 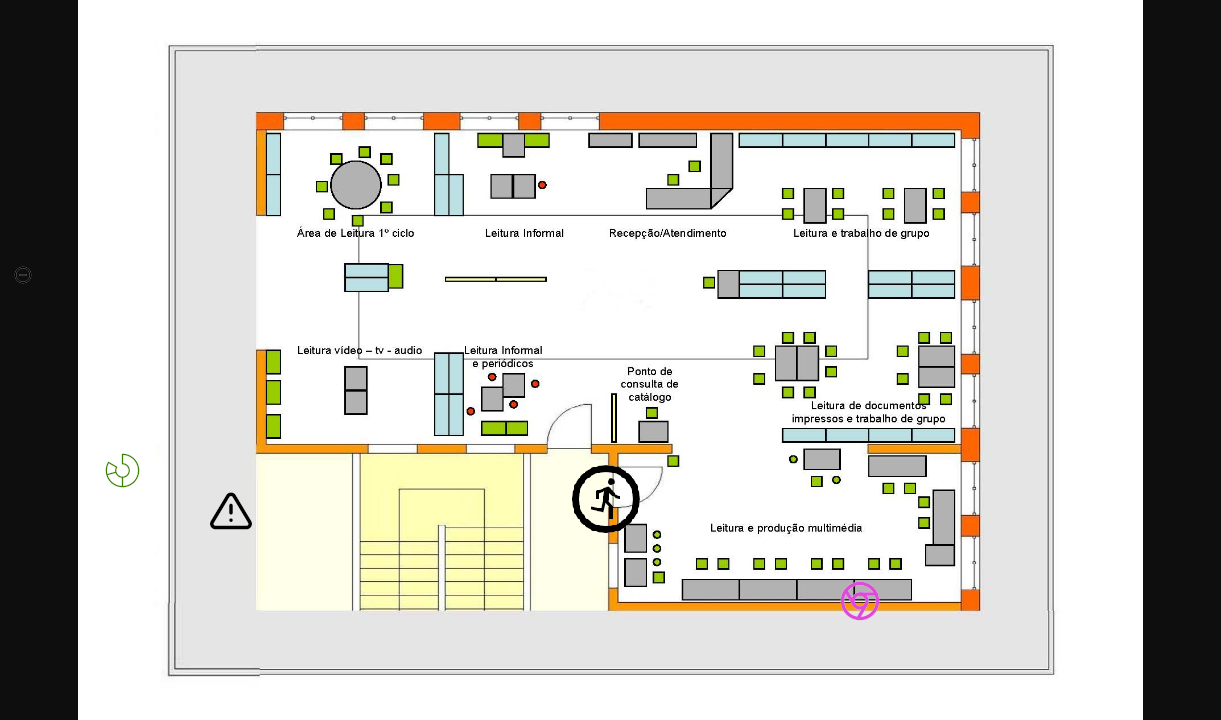 I want to click on warning or caution indicator, so click(x=231, y=511).